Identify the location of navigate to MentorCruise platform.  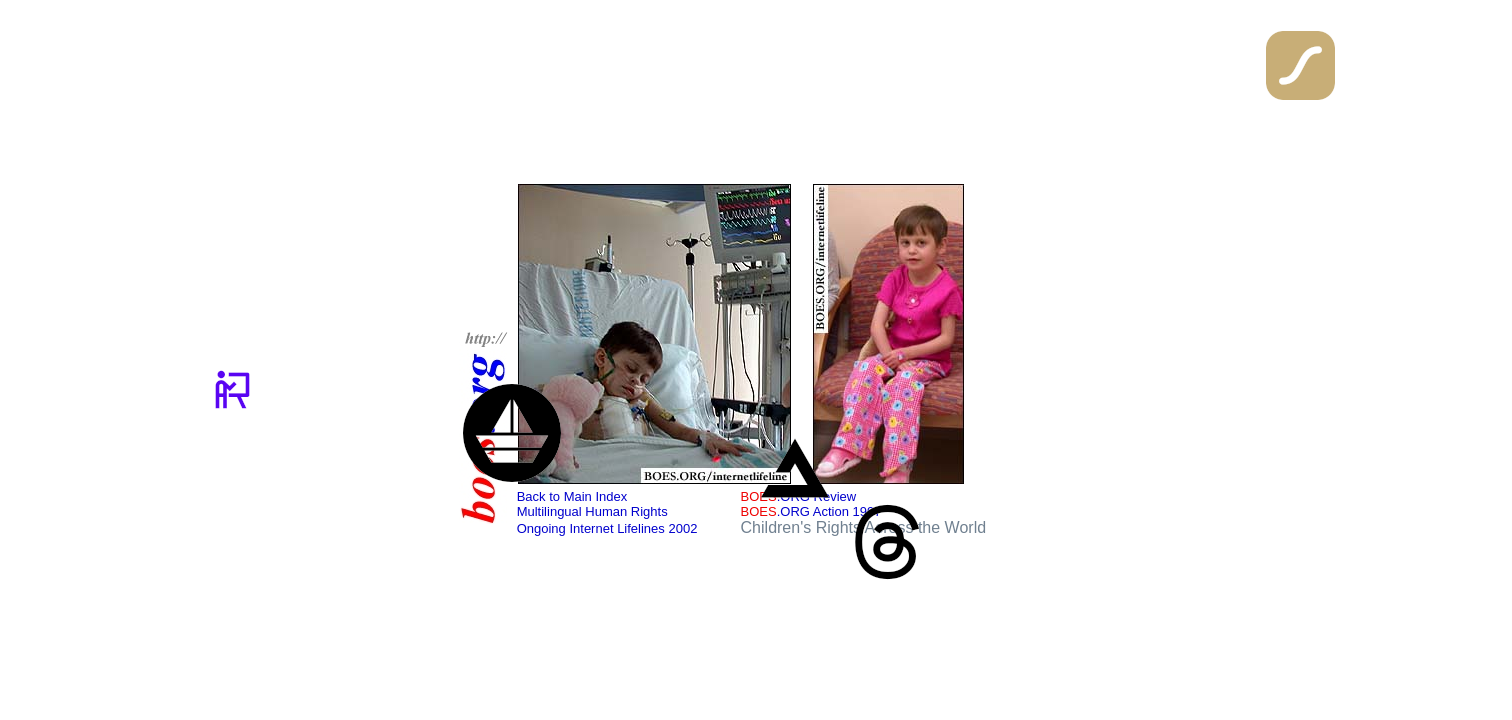
(512, 433).